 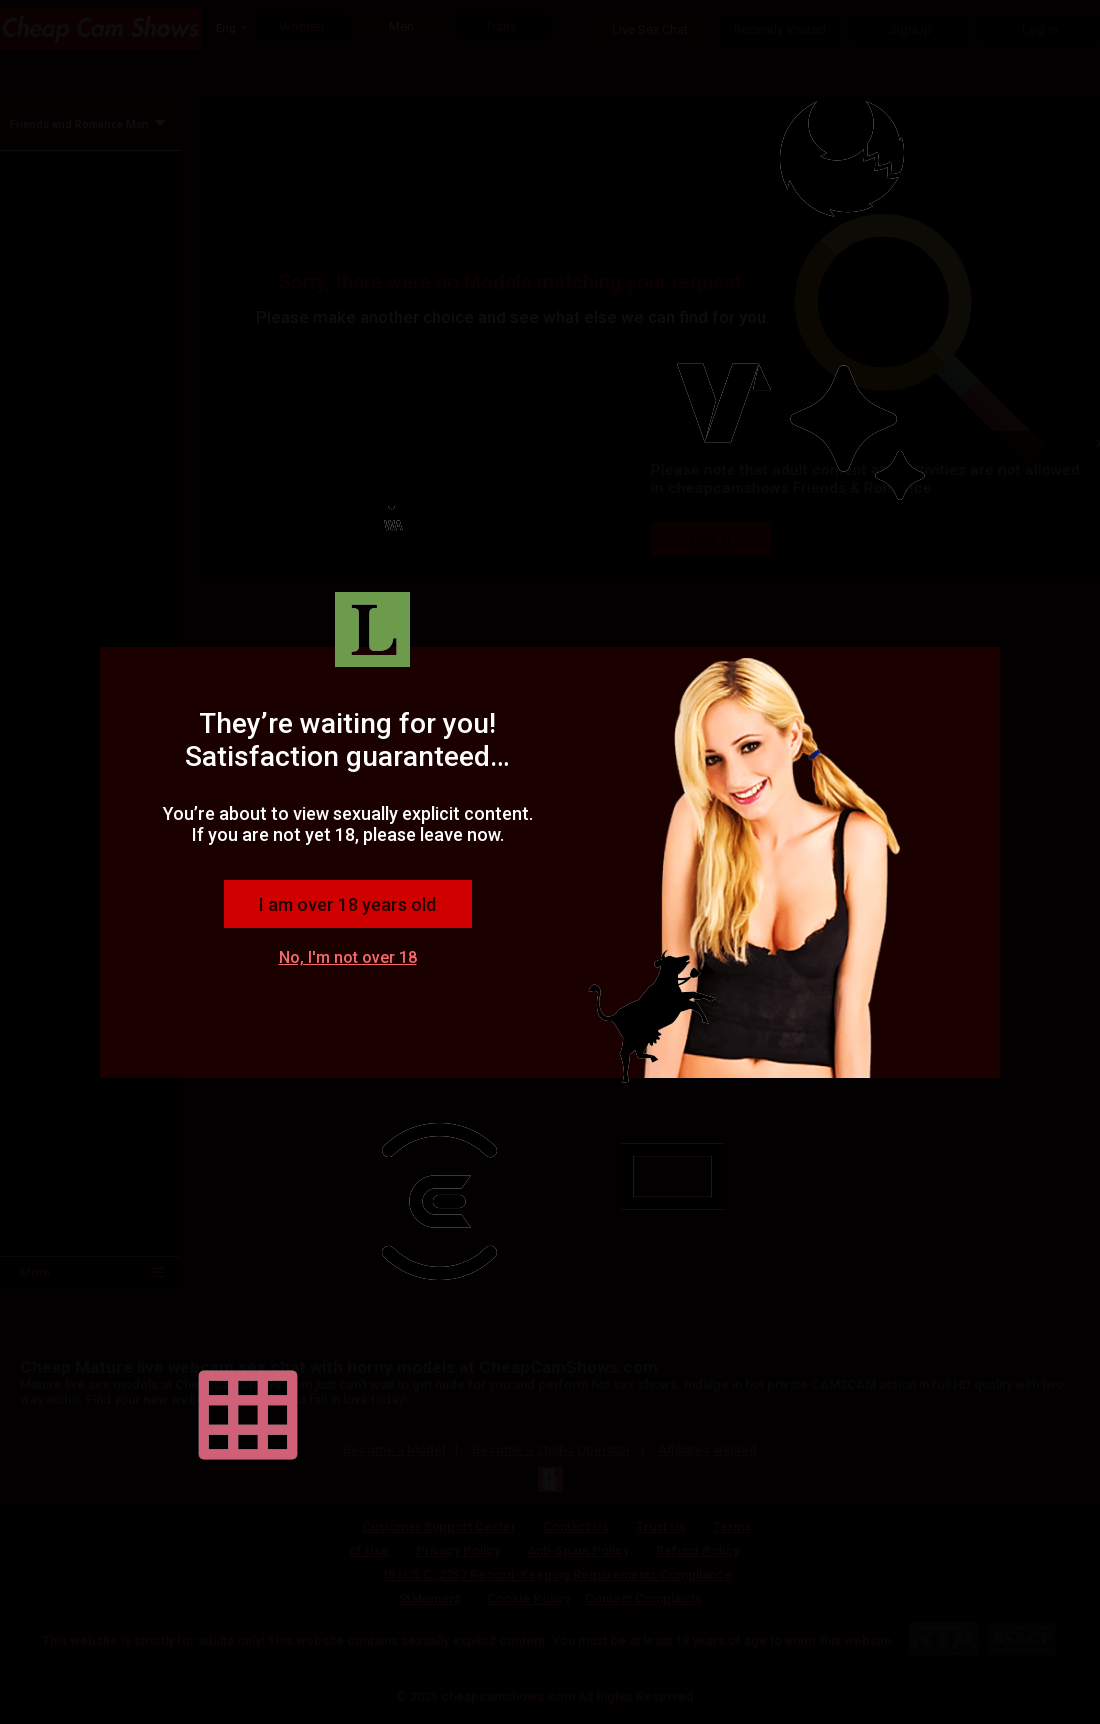 What do you see at coordinates (724, 403) in the screenshot?
I see `vega visualization library logo` at bounding box center [724, 403].